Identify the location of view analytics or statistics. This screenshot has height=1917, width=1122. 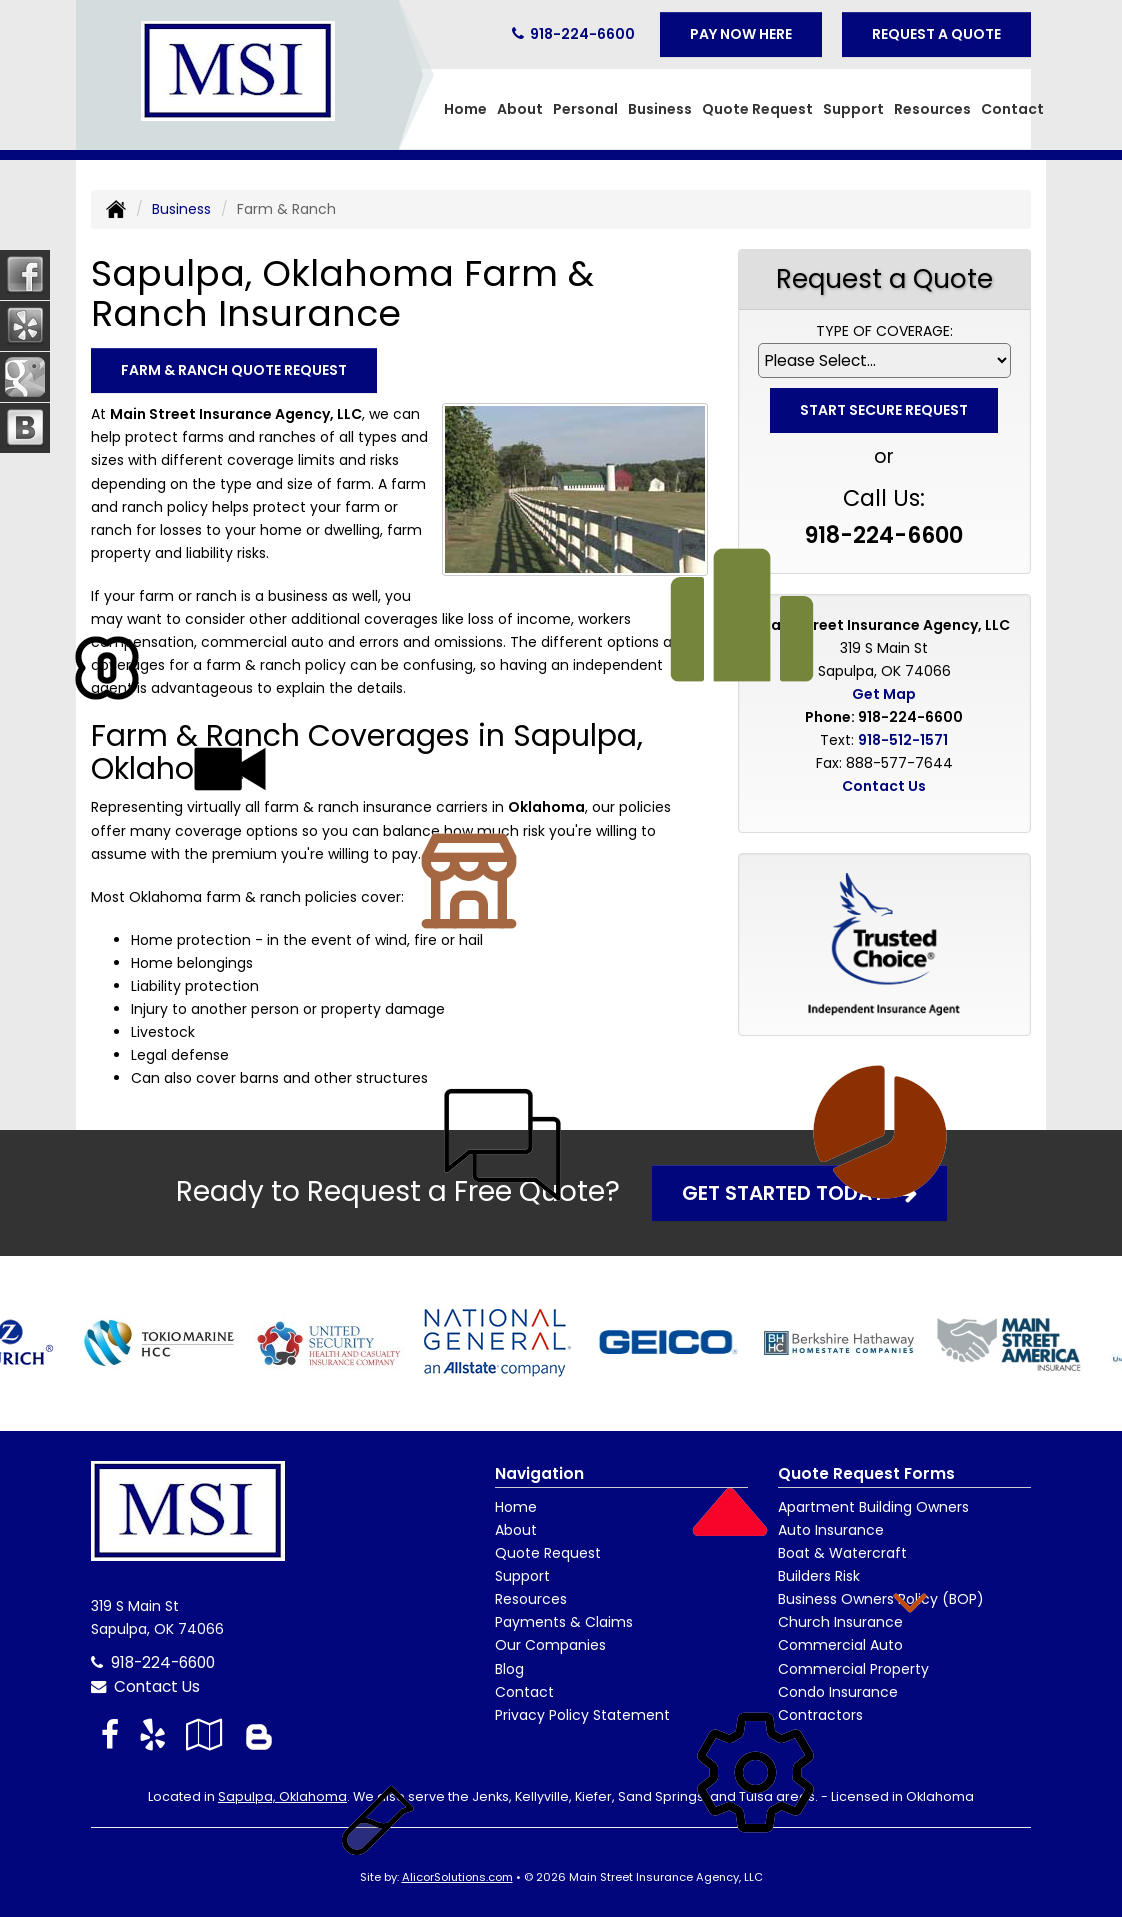
(880, 1132).